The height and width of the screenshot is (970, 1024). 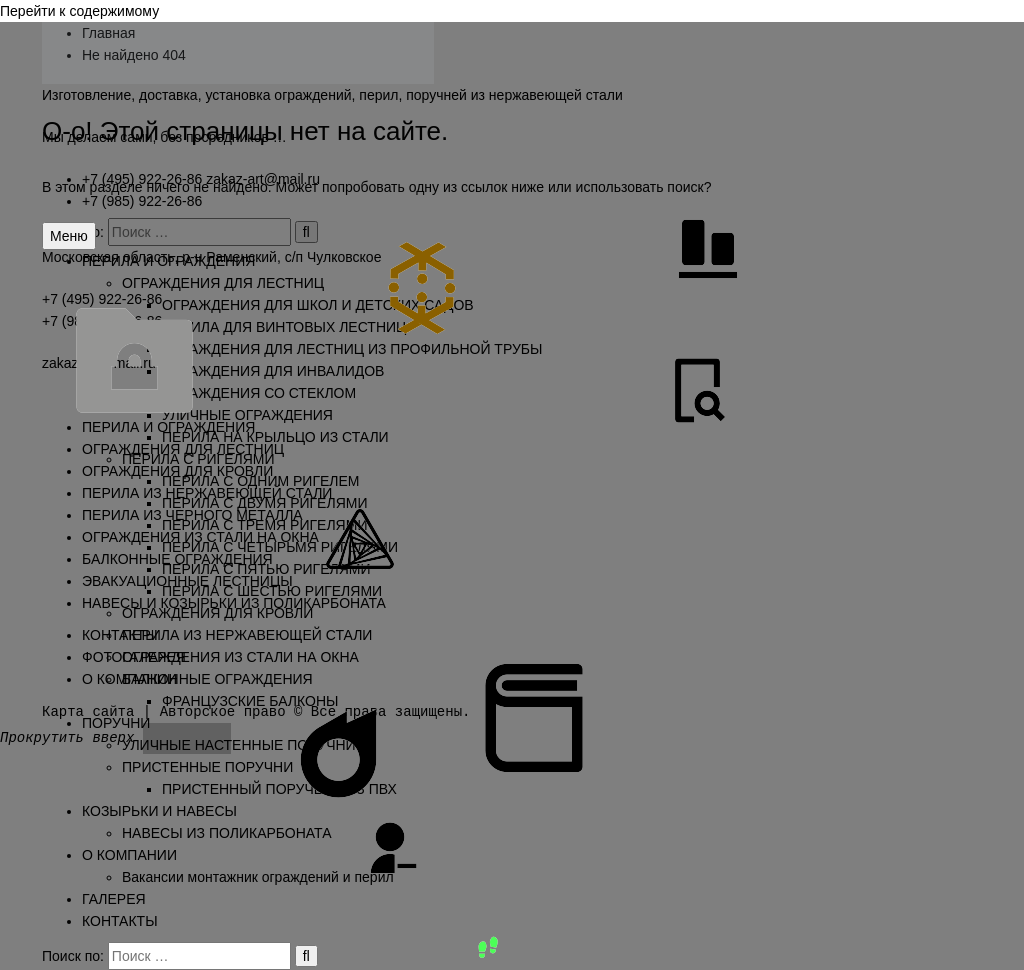 What do you see at coordinates (422, 288) in the screenshot?
I see `google cloud dataflow service logo` at bounding box center [422, 288].